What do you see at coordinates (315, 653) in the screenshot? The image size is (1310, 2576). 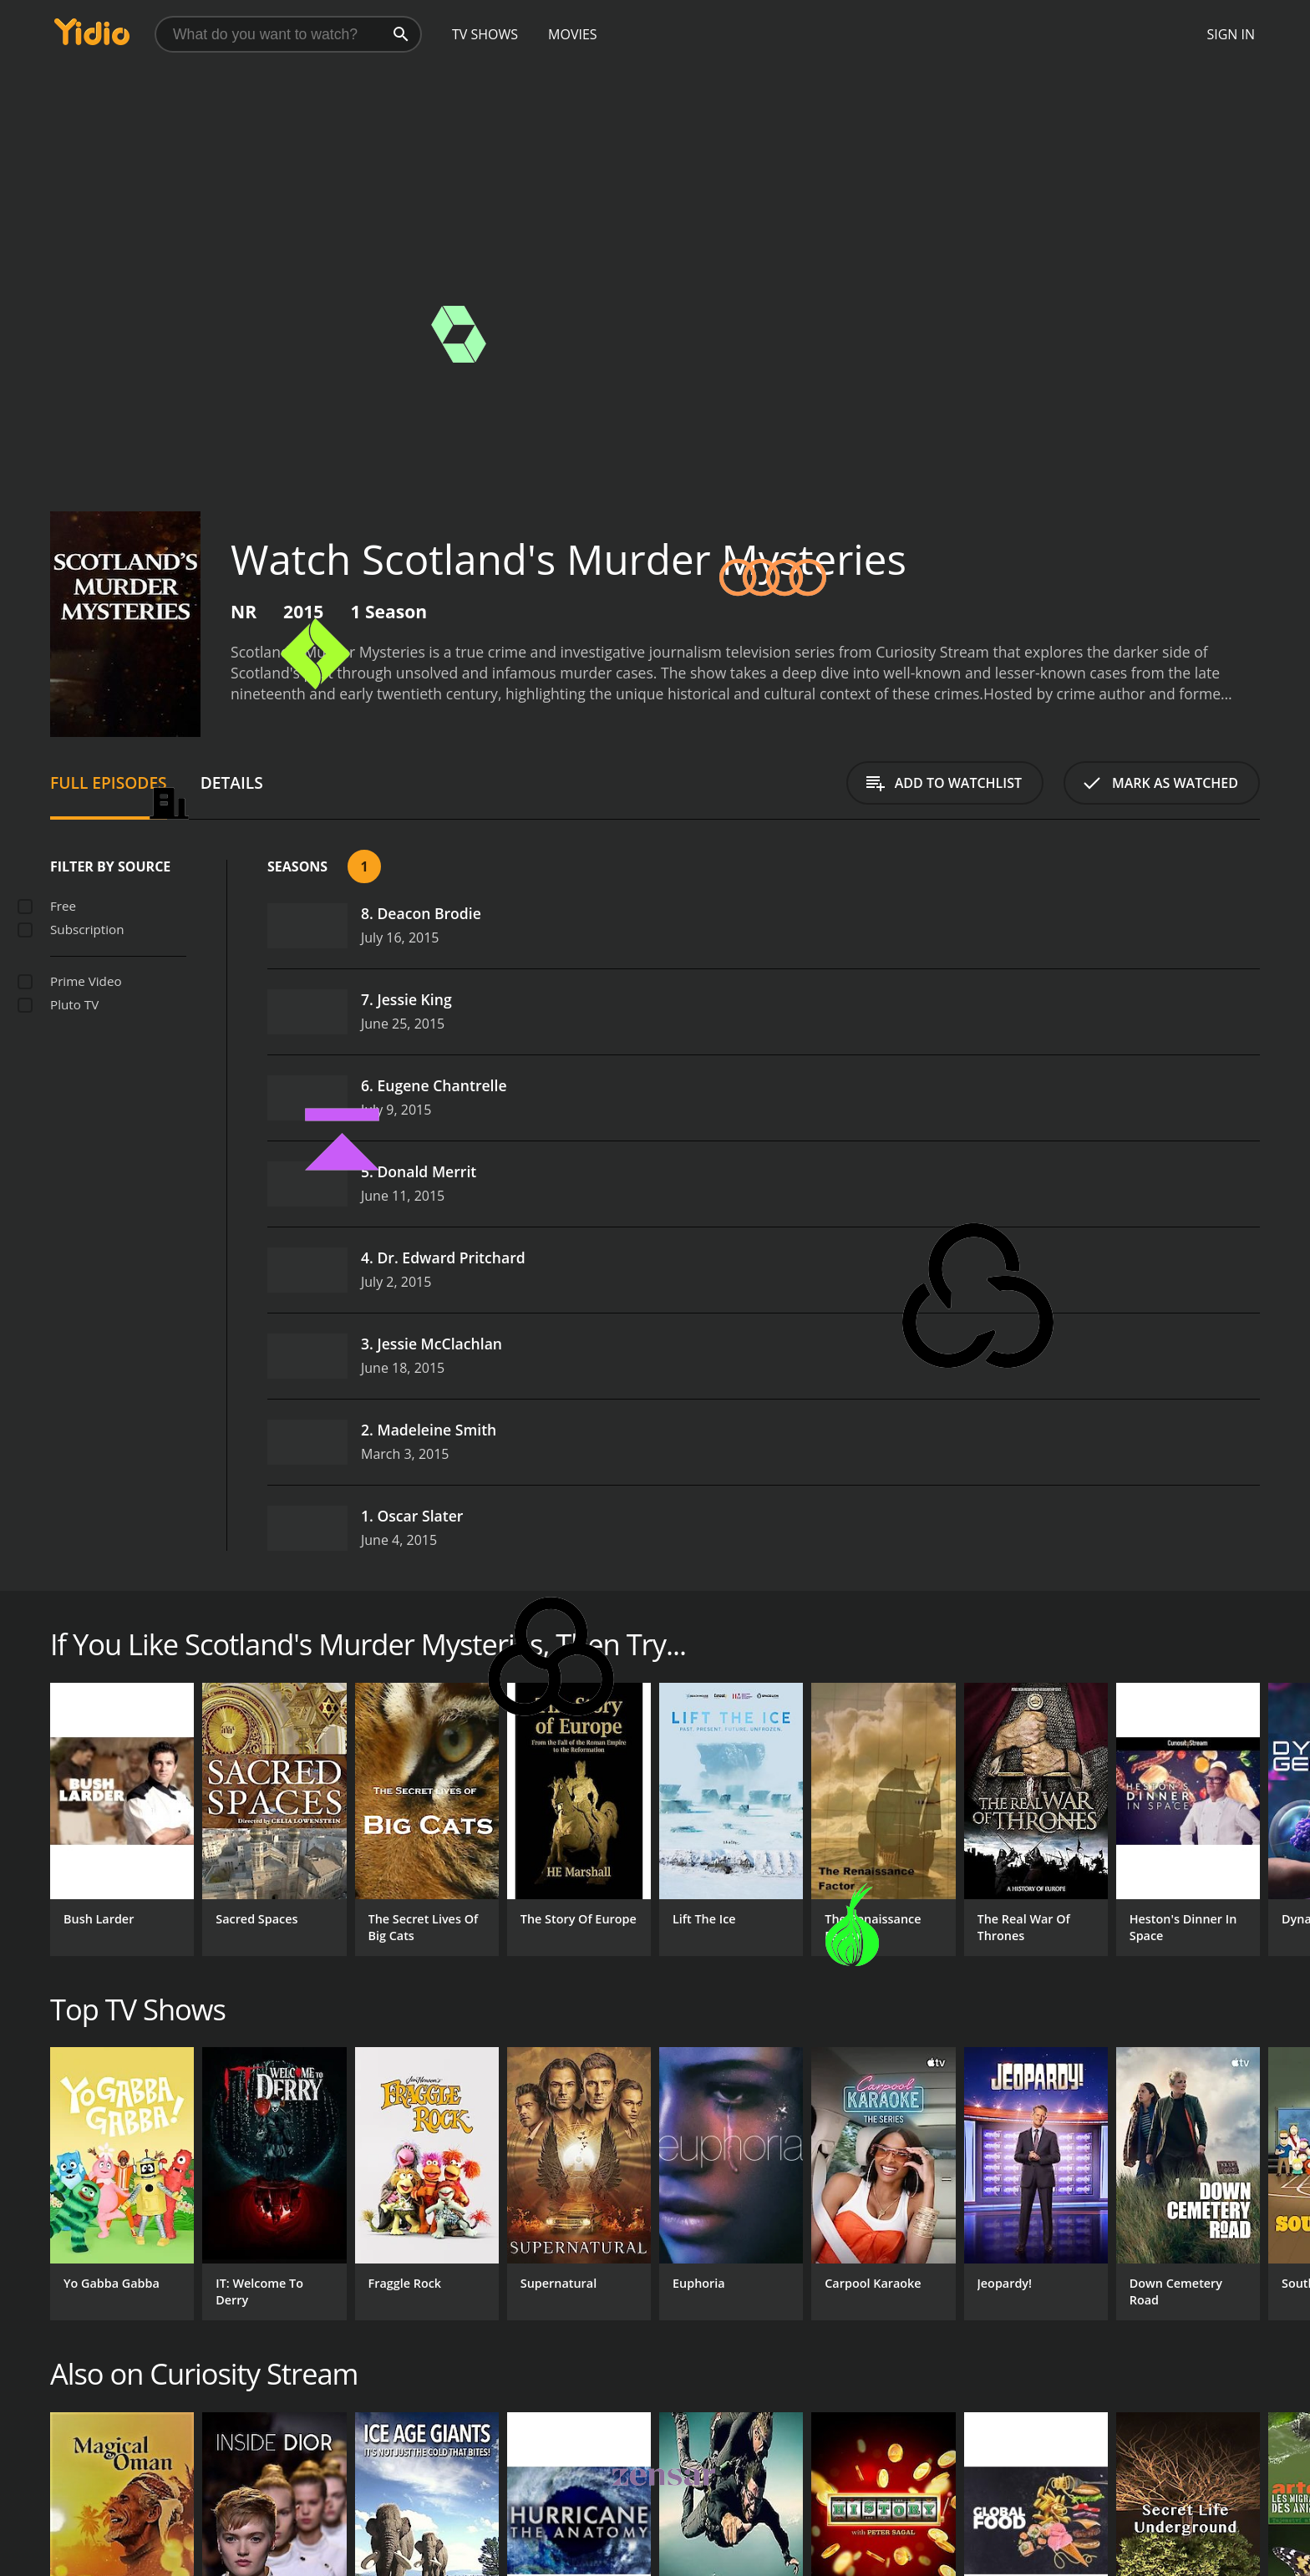 I see `open Jira Software for project tracking` at bounding box center [315, 653].